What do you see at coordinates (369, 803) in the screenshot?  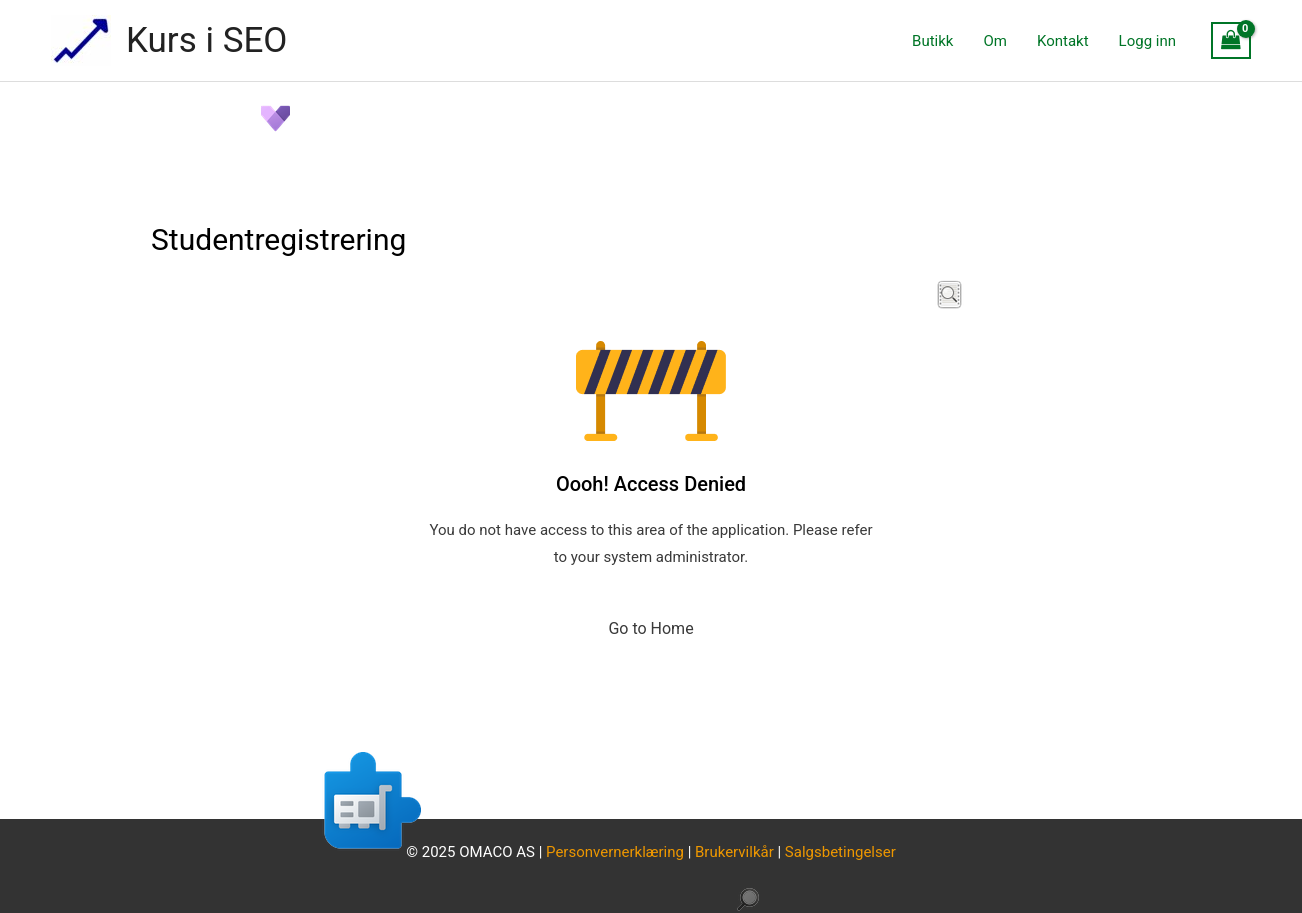 I see `open compatibility settings for apps` at bounding box center [369, 803].